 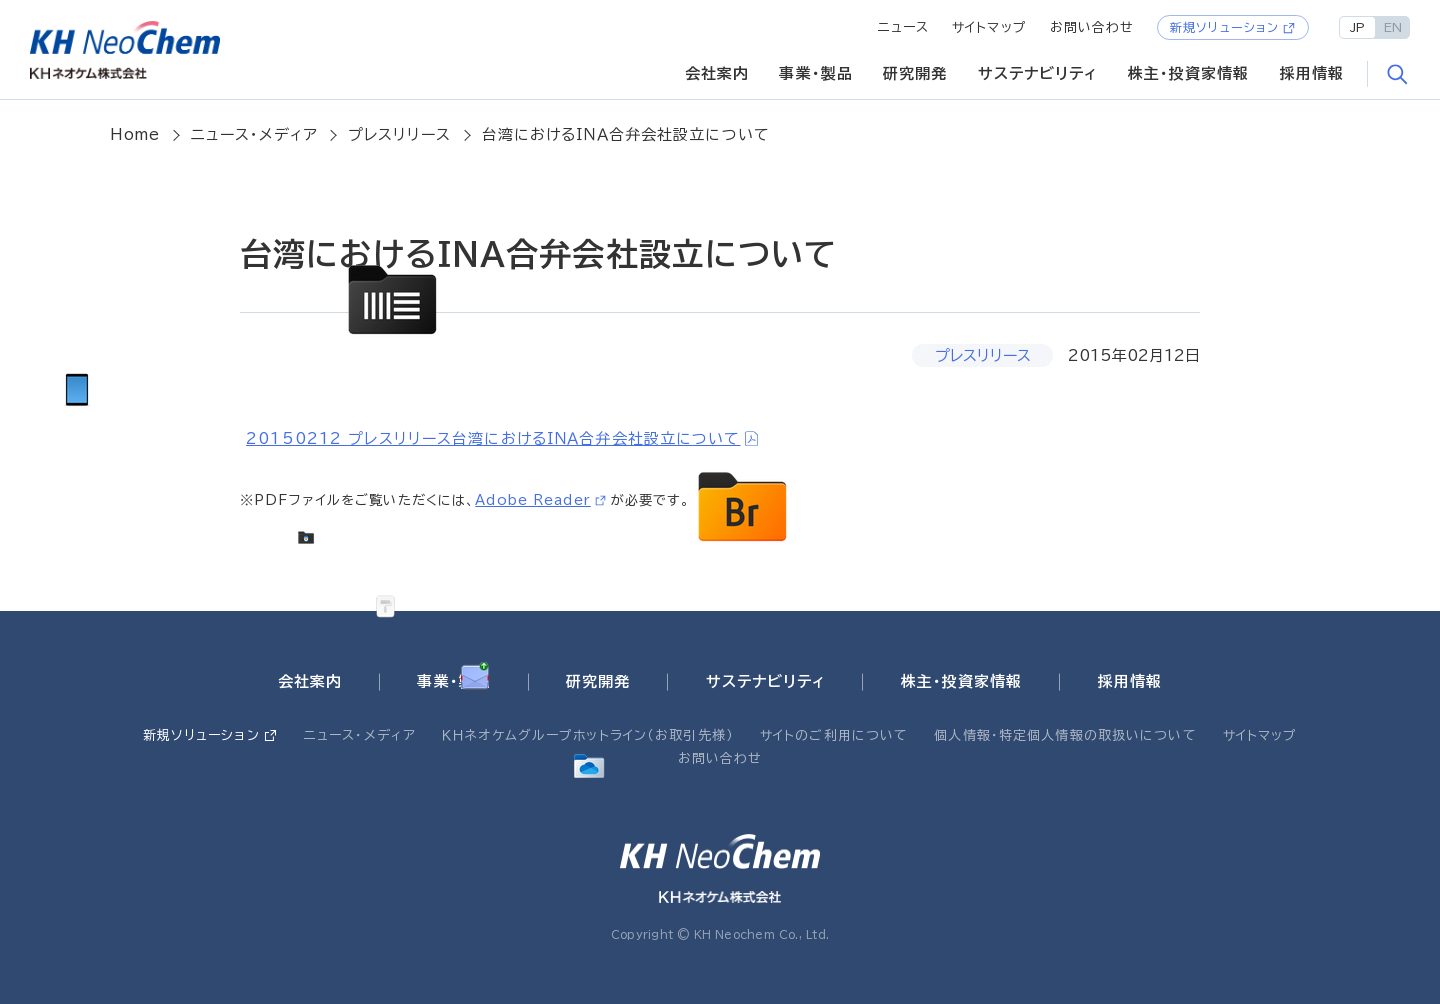 I want to click on open your Ableton Live projects folder, so click(x=392, y=302).